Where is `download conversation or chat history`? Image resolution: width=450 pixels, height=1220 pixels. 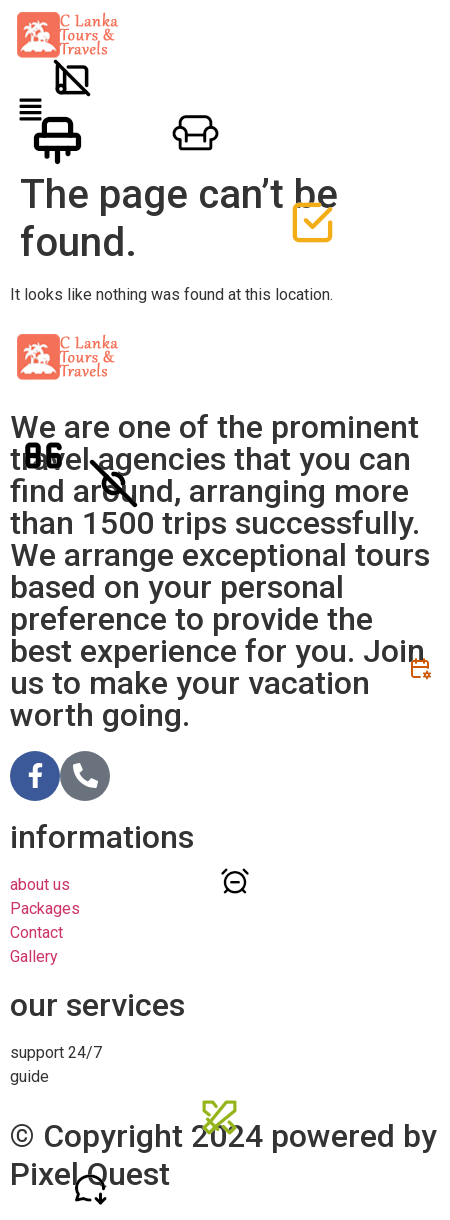 download conversation or chat history is located at coordinates (90, 1188).